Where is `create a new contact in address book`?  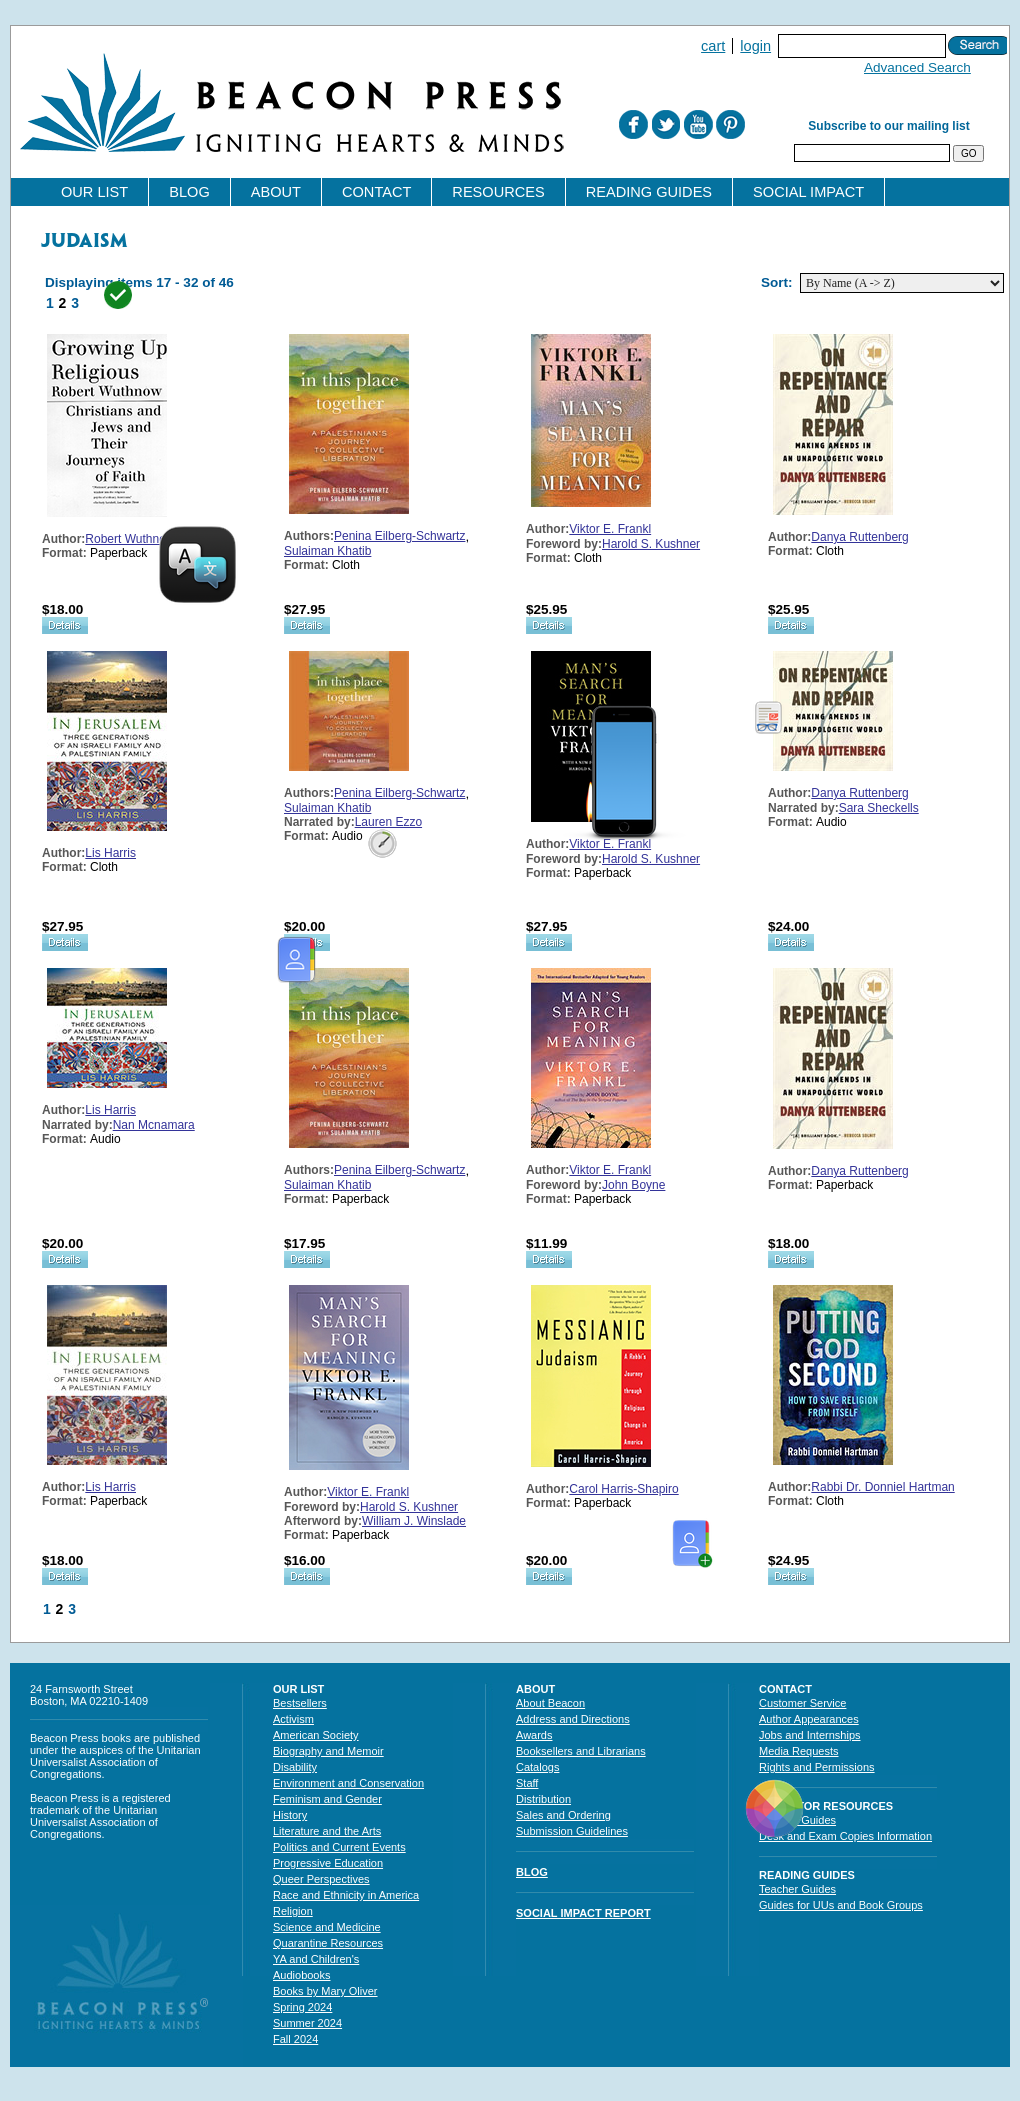 create a new contact in address book is located at coordinates (691, 1543).